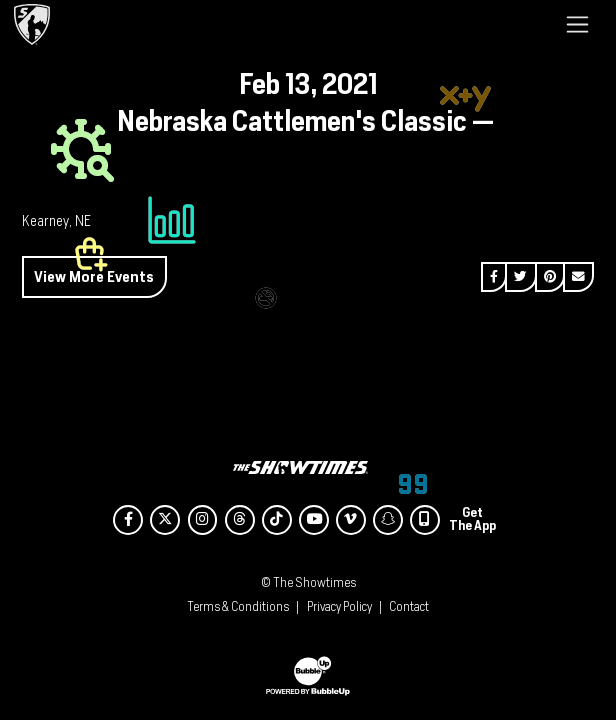  What do you see at coordinates (413, 484) in the screenshot?
I see `indicates 99 or more unread notifications` at bounding box center [413, 484].